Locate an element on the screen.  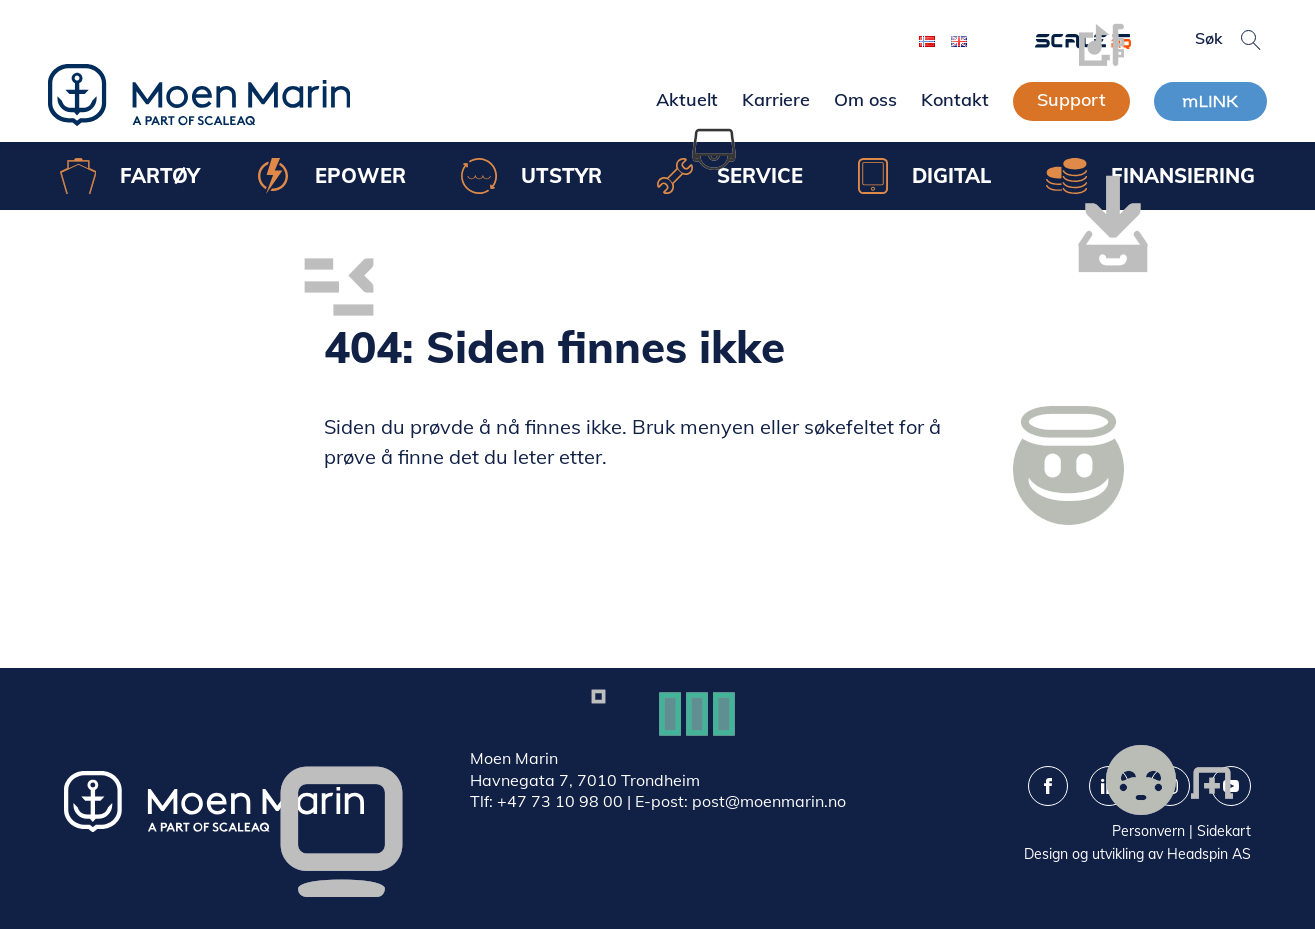
increase text indentation (right-to-left layout) is located at coordinates (339, 287).